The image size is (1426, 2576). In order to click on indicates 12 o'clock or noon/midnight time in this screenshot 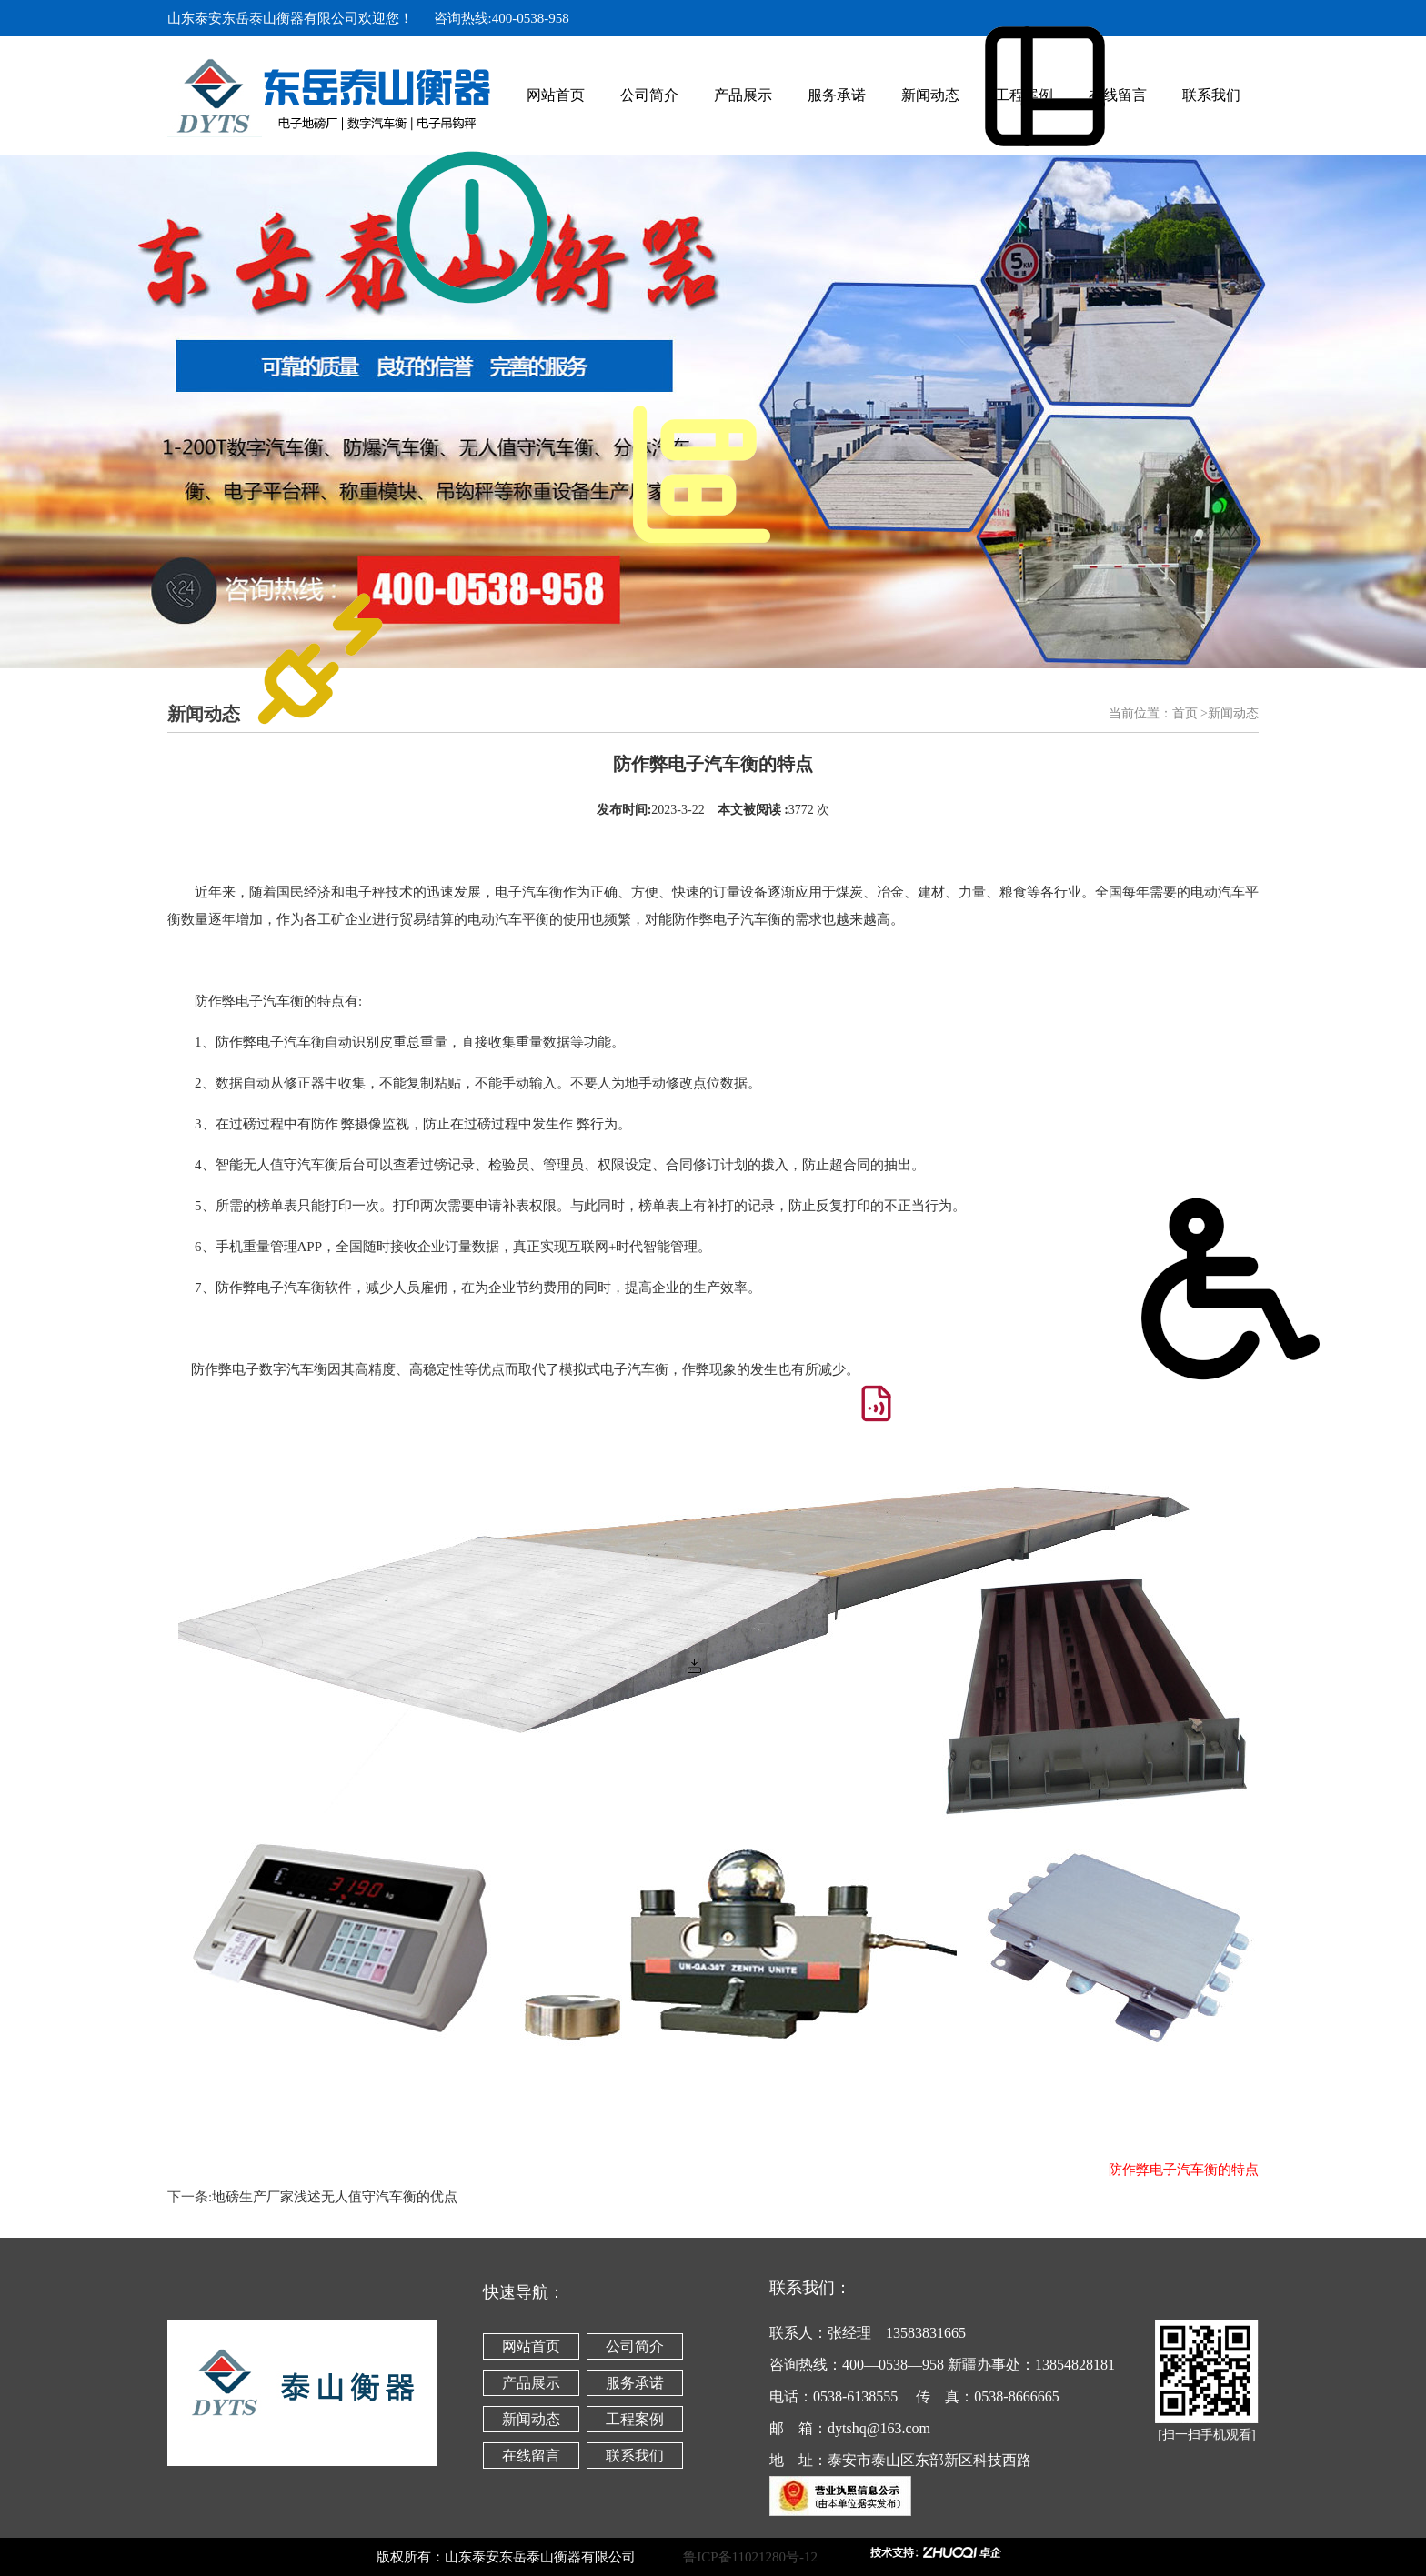, I will do `click(472, 227)`.